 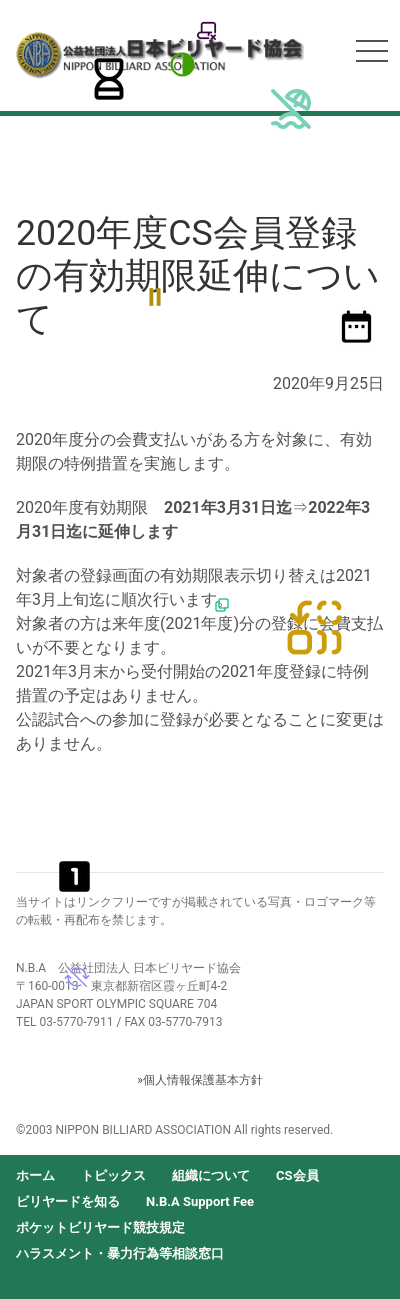 What do you see at coordinates (155, 297) in the screenshot?
I see `pause media playback` at bounding box center [155, 297].